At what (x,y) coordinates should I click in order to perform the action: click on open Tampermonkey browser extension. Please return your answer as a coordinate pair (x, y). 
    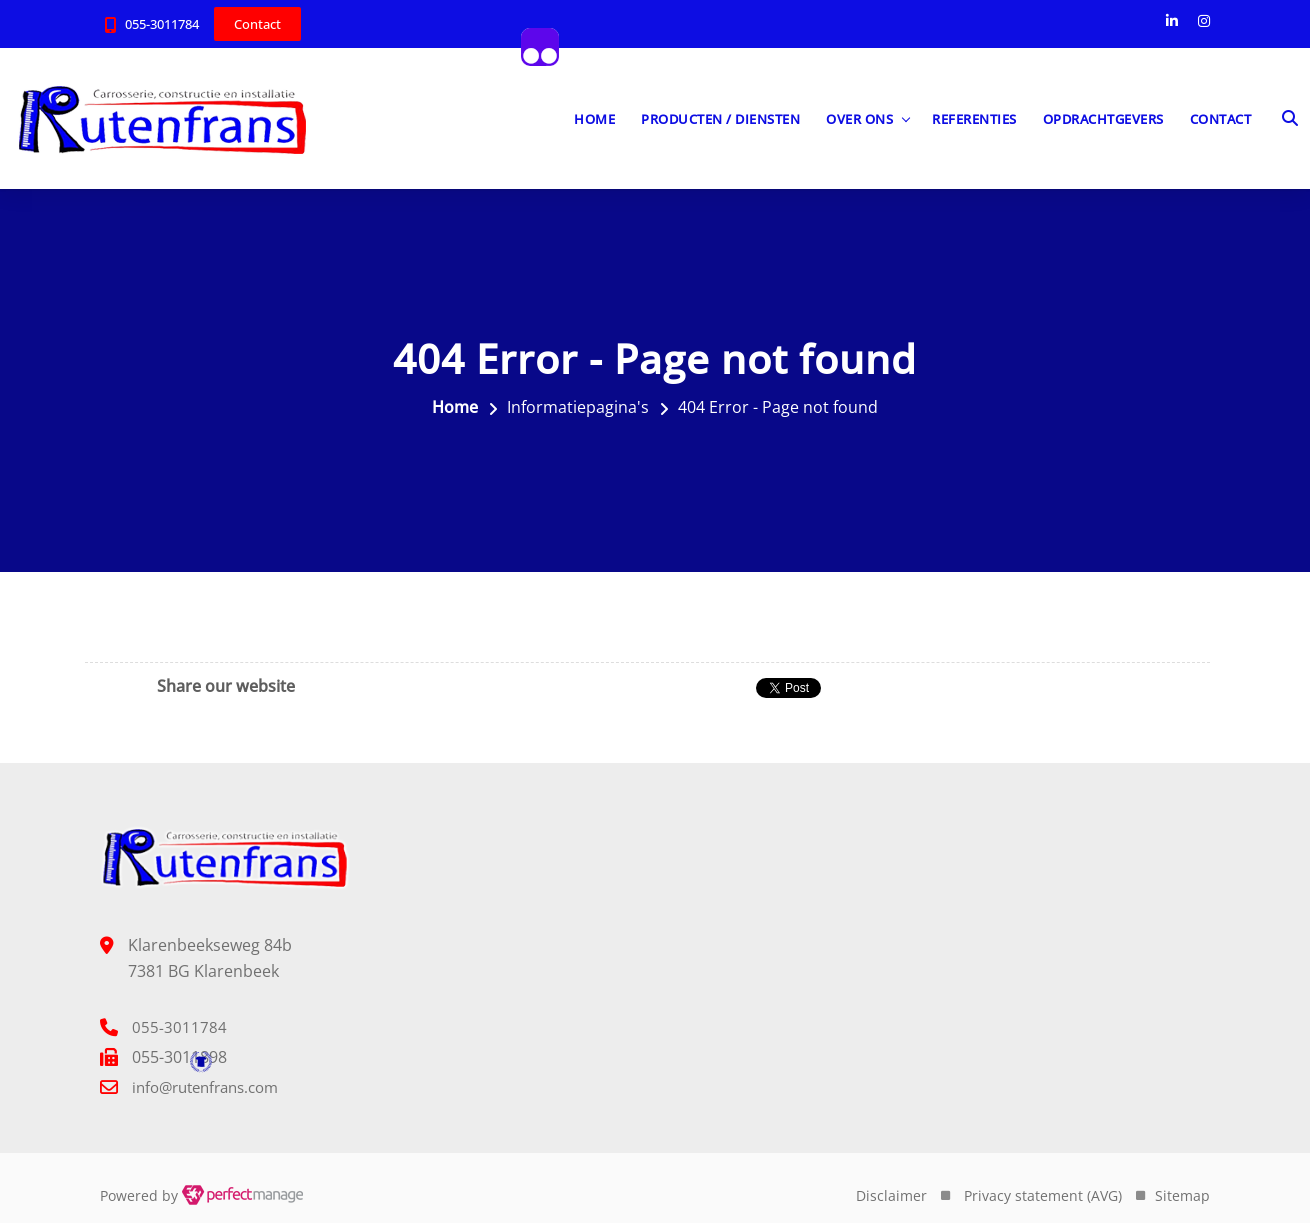
    Looking at the image, I should click on (540, 47).